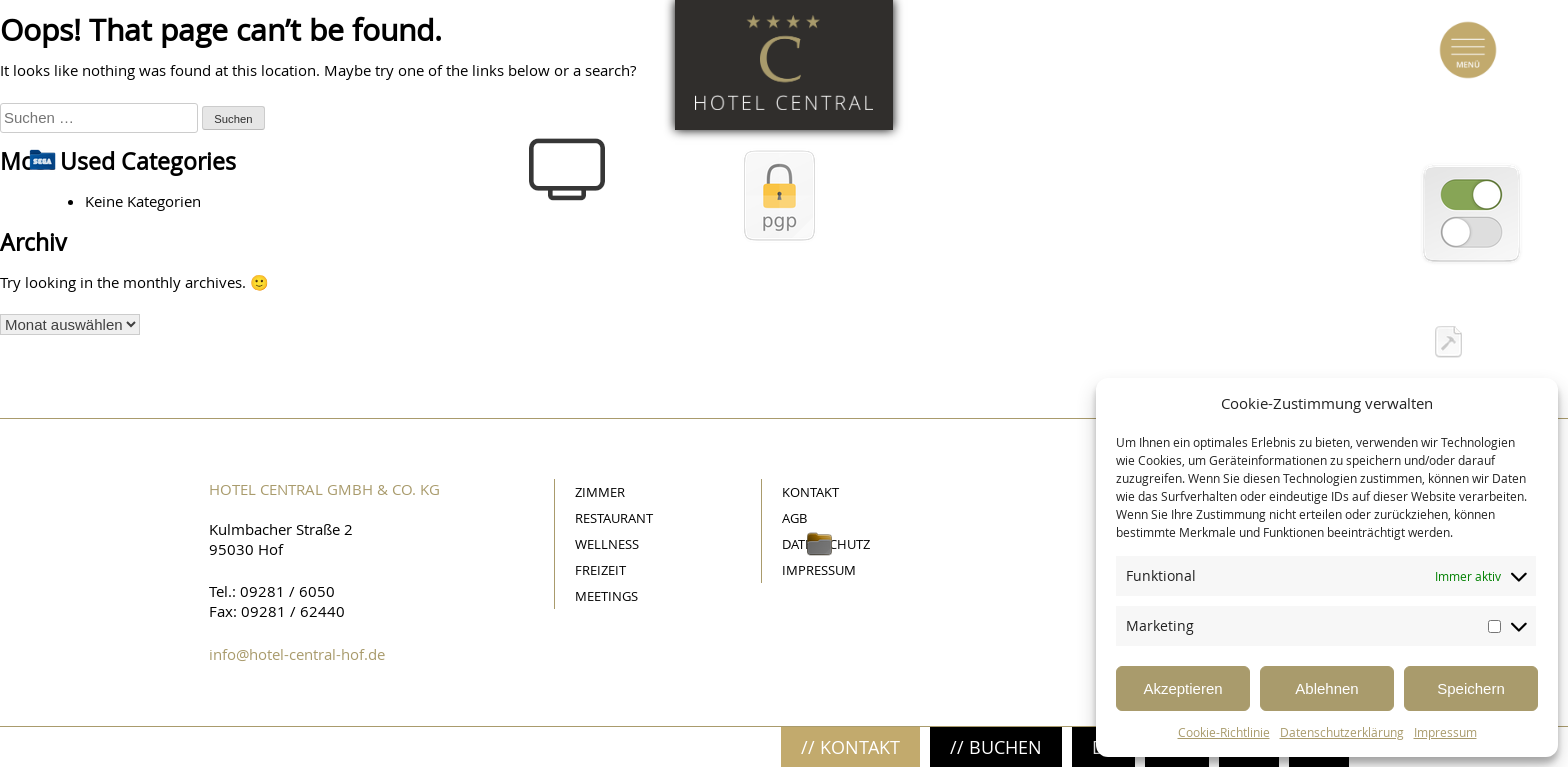 Image resolution: width=1568 pixels, height=767 pixels. What do you see at coordinates (567, 167) in the screenshot?
I see `open tv or display settings` at bounding box center [567, 167].